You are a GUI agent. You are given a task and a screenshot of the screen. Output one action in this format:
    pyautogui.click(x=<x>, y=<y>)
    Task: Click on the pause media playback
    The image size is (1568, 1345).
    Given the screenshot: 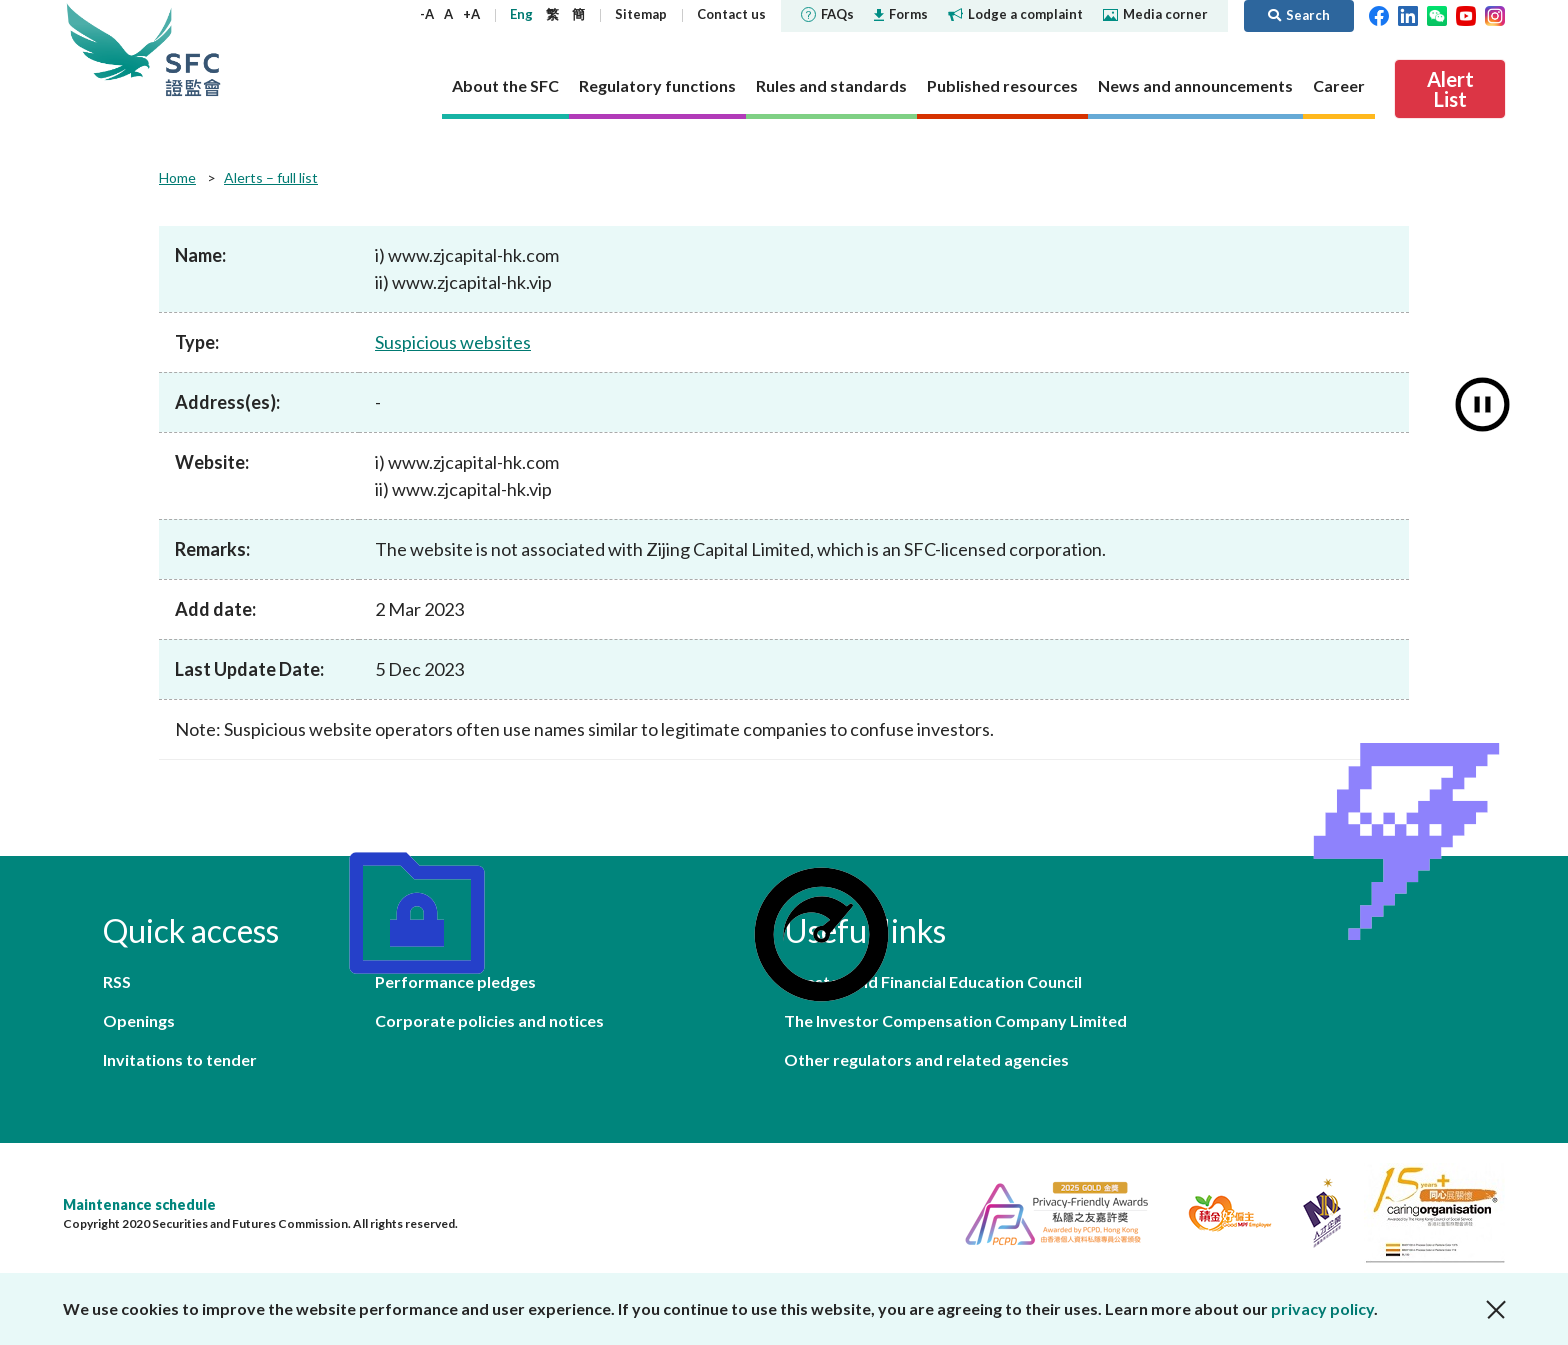 What is the action you would take?
    pyautogui.click(x=1482, y=404)
    